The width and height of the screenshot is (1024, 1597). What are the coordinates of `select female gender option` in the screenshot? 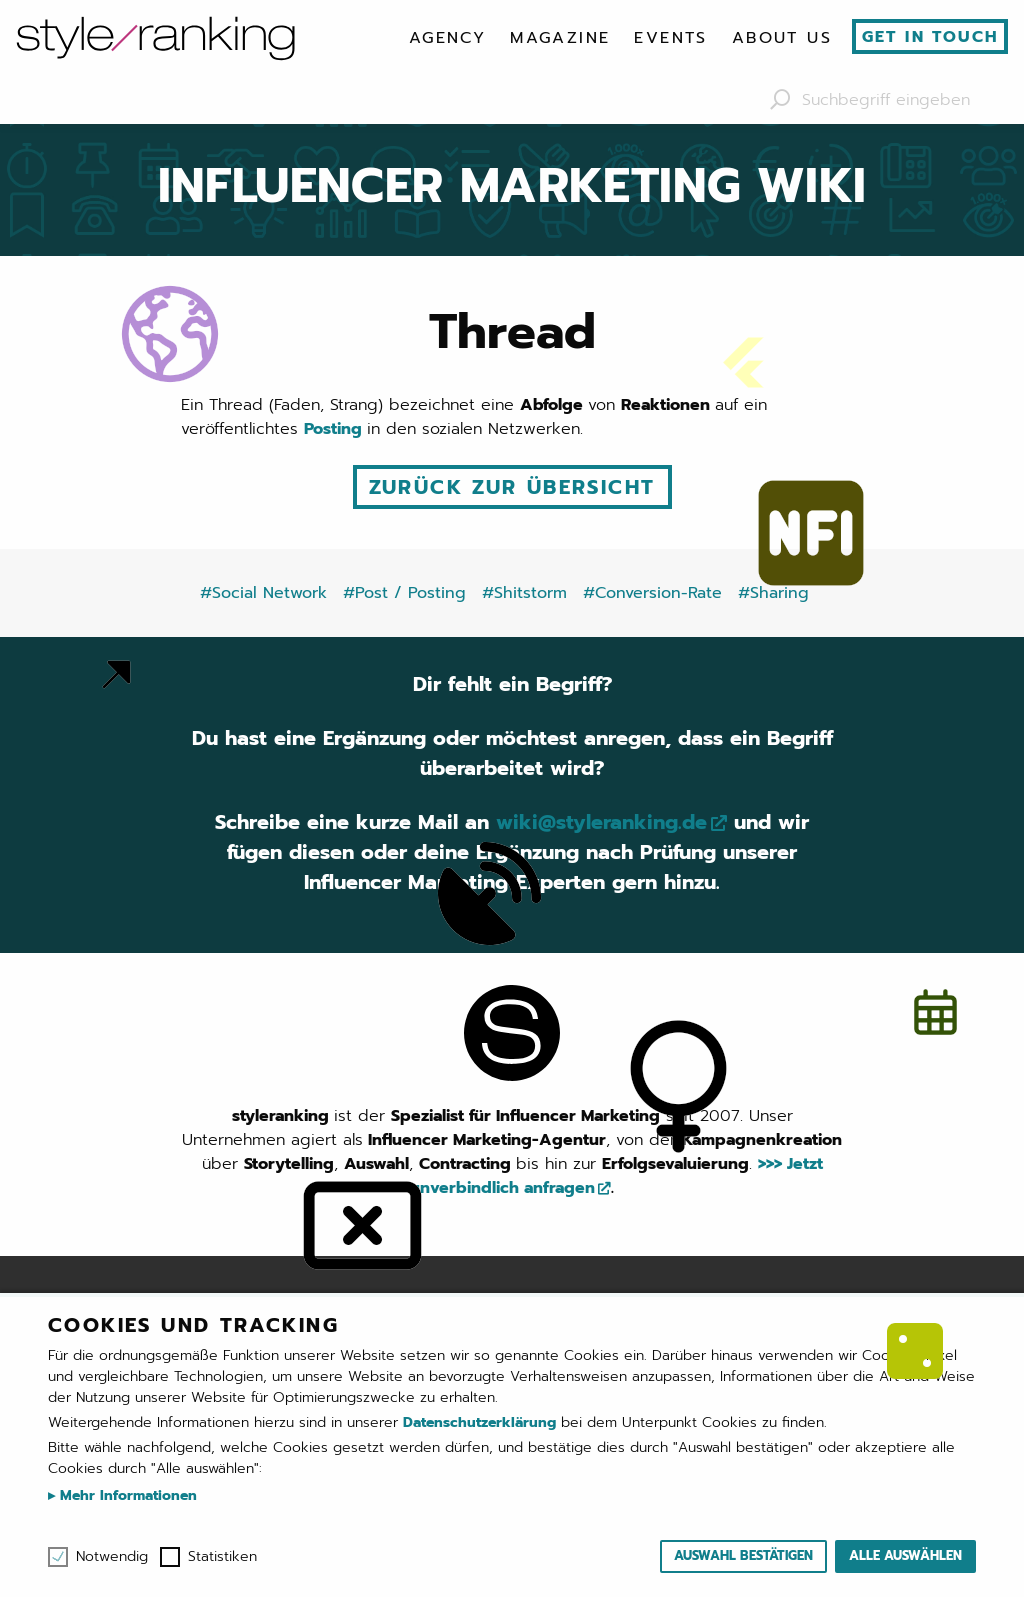 It's located at (678, 1086).